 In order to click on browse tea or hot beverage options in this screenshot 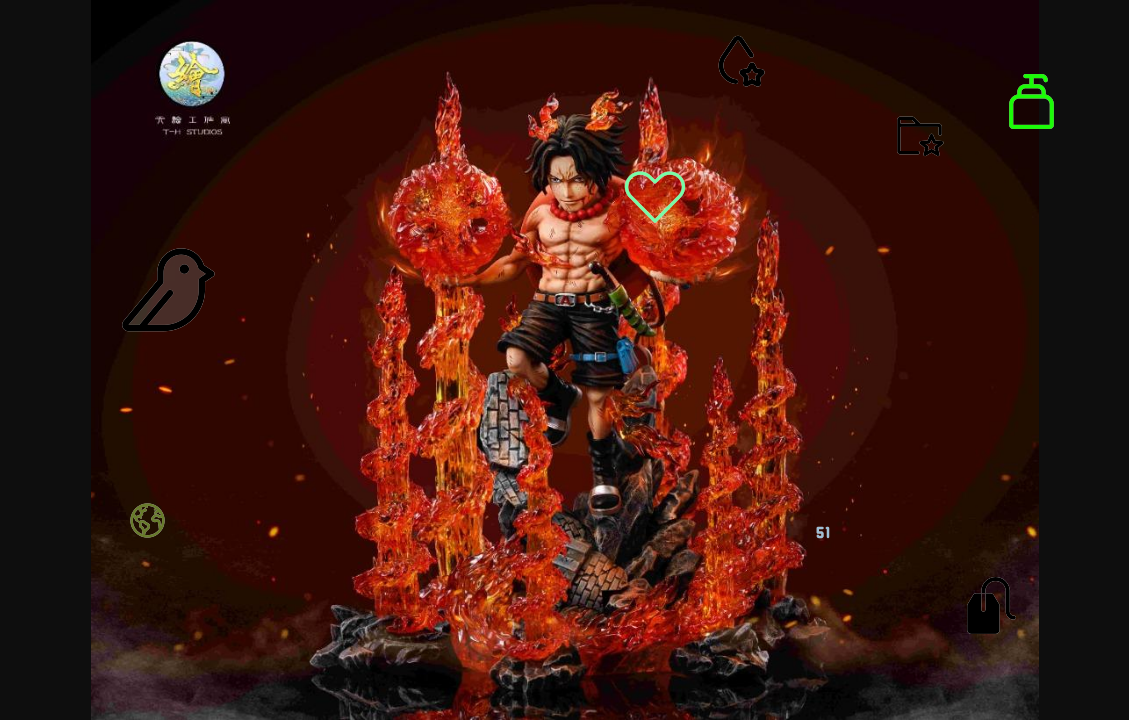, I will do `click(989, 607)`.